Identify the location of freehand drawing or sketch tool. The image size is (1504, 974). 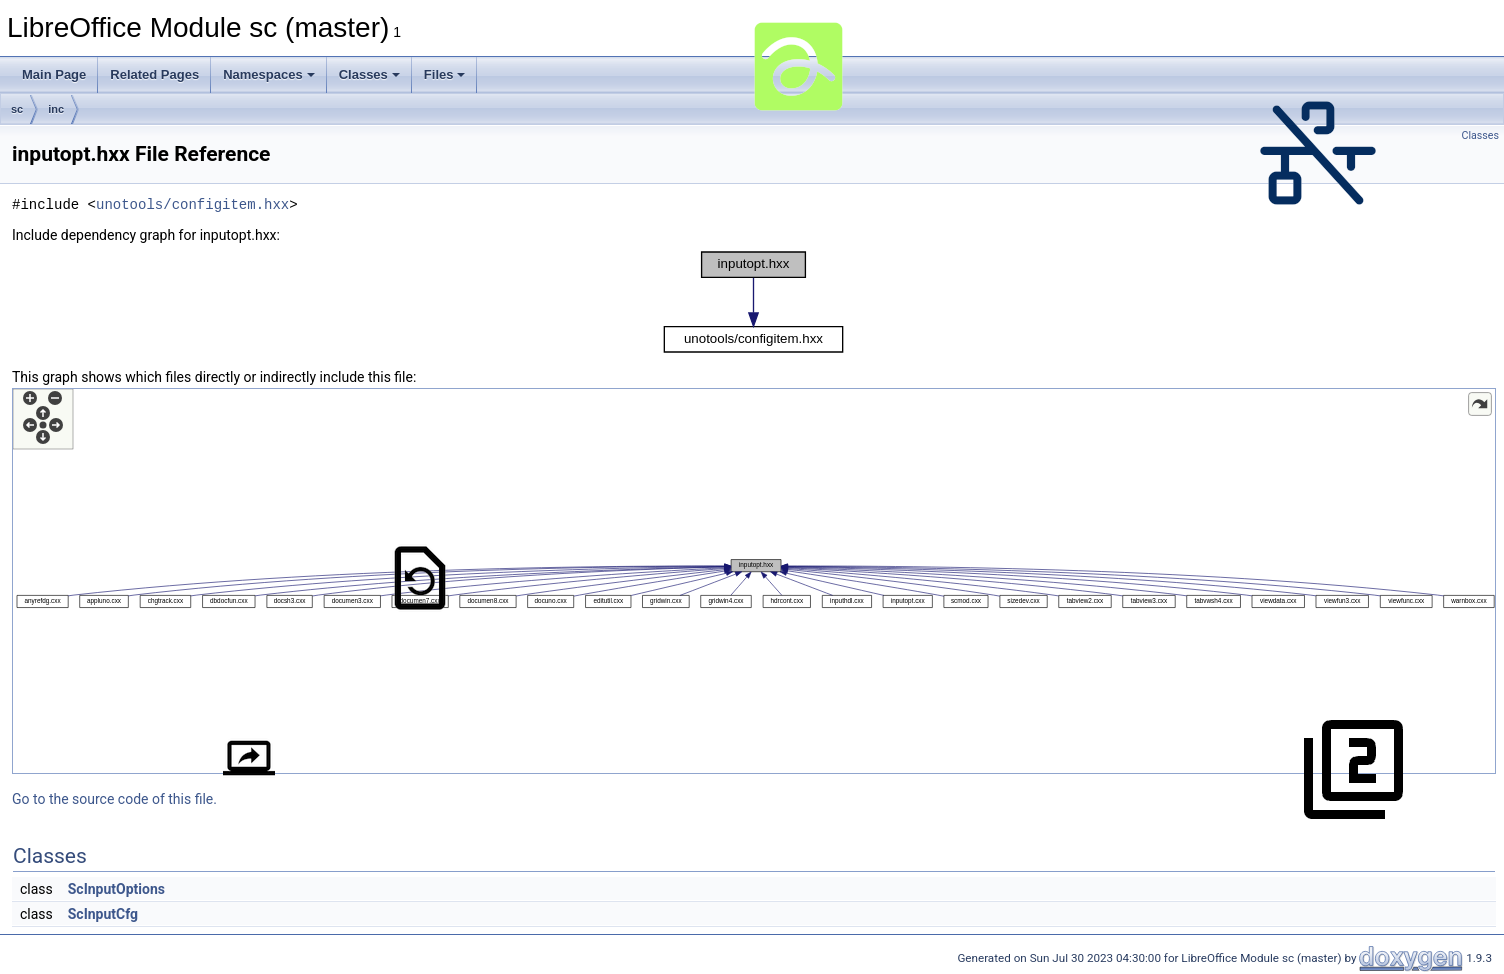
(798, 66).